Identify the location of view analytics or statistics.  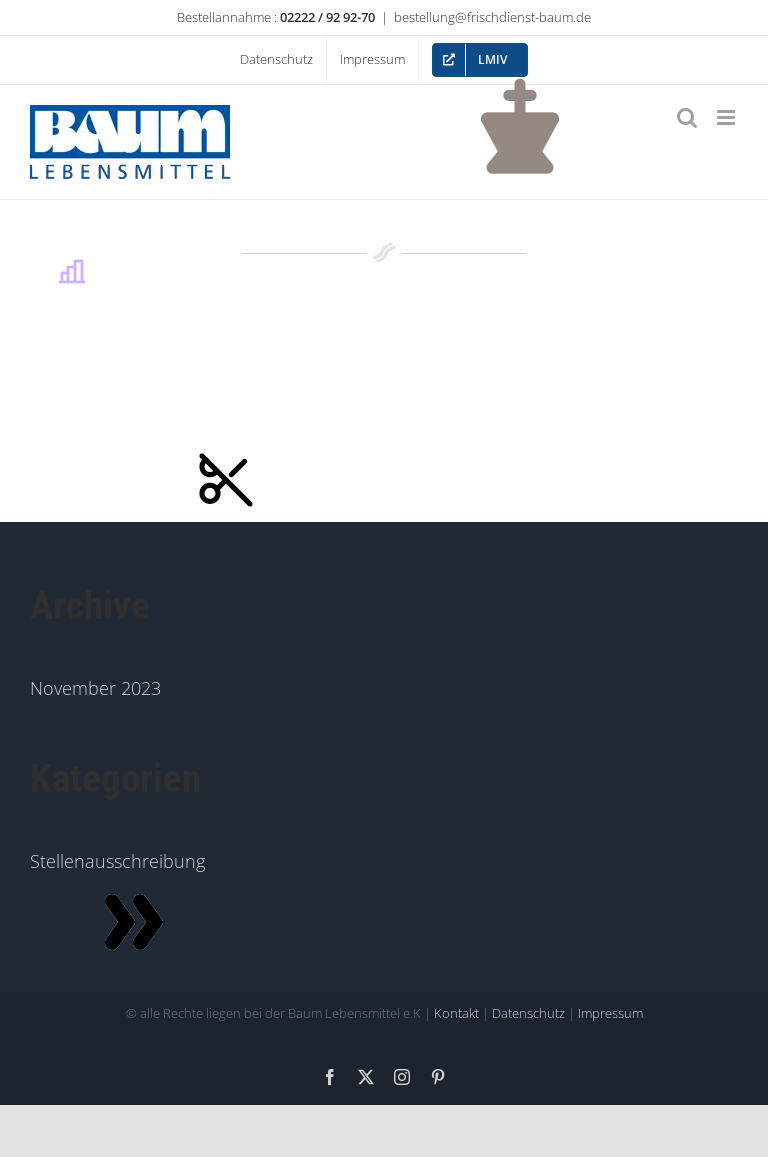
(72, 272).